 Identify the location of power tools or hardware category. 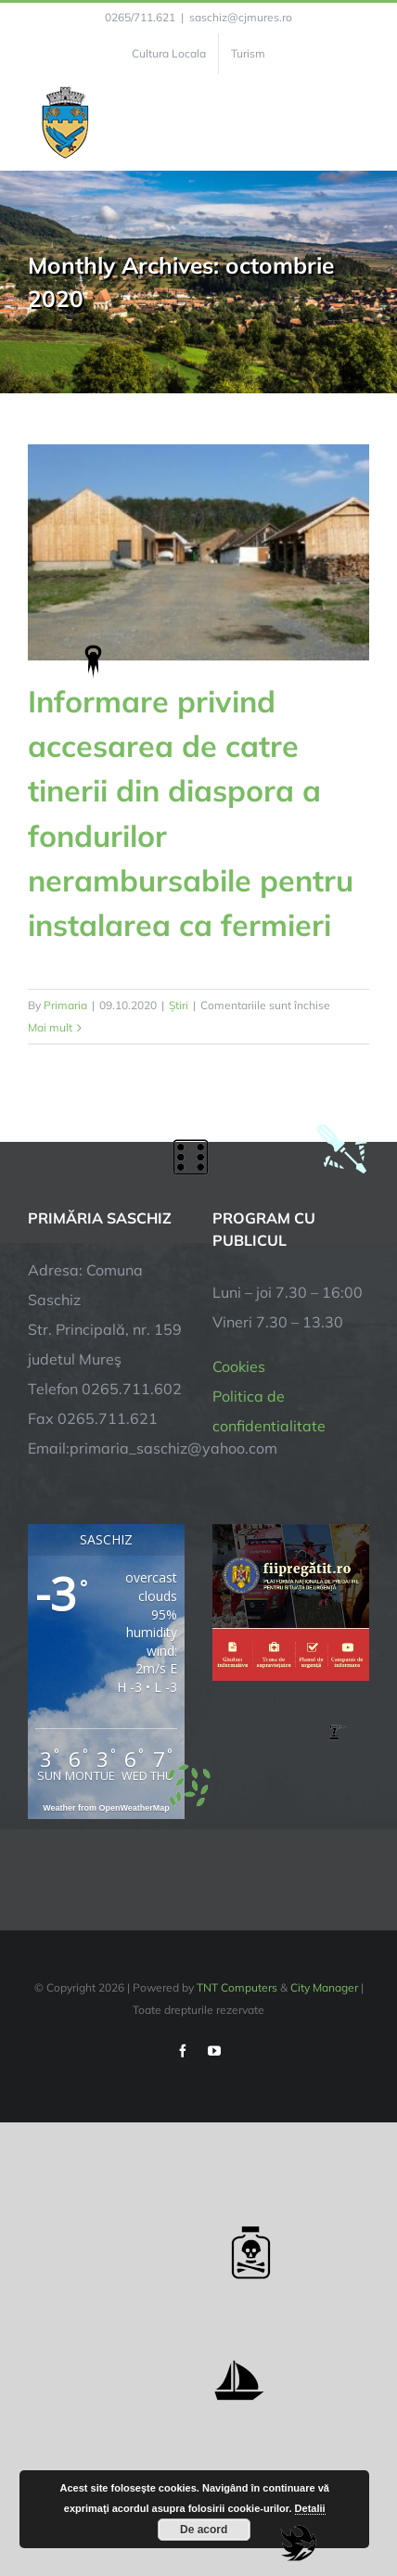
(338, 1732).